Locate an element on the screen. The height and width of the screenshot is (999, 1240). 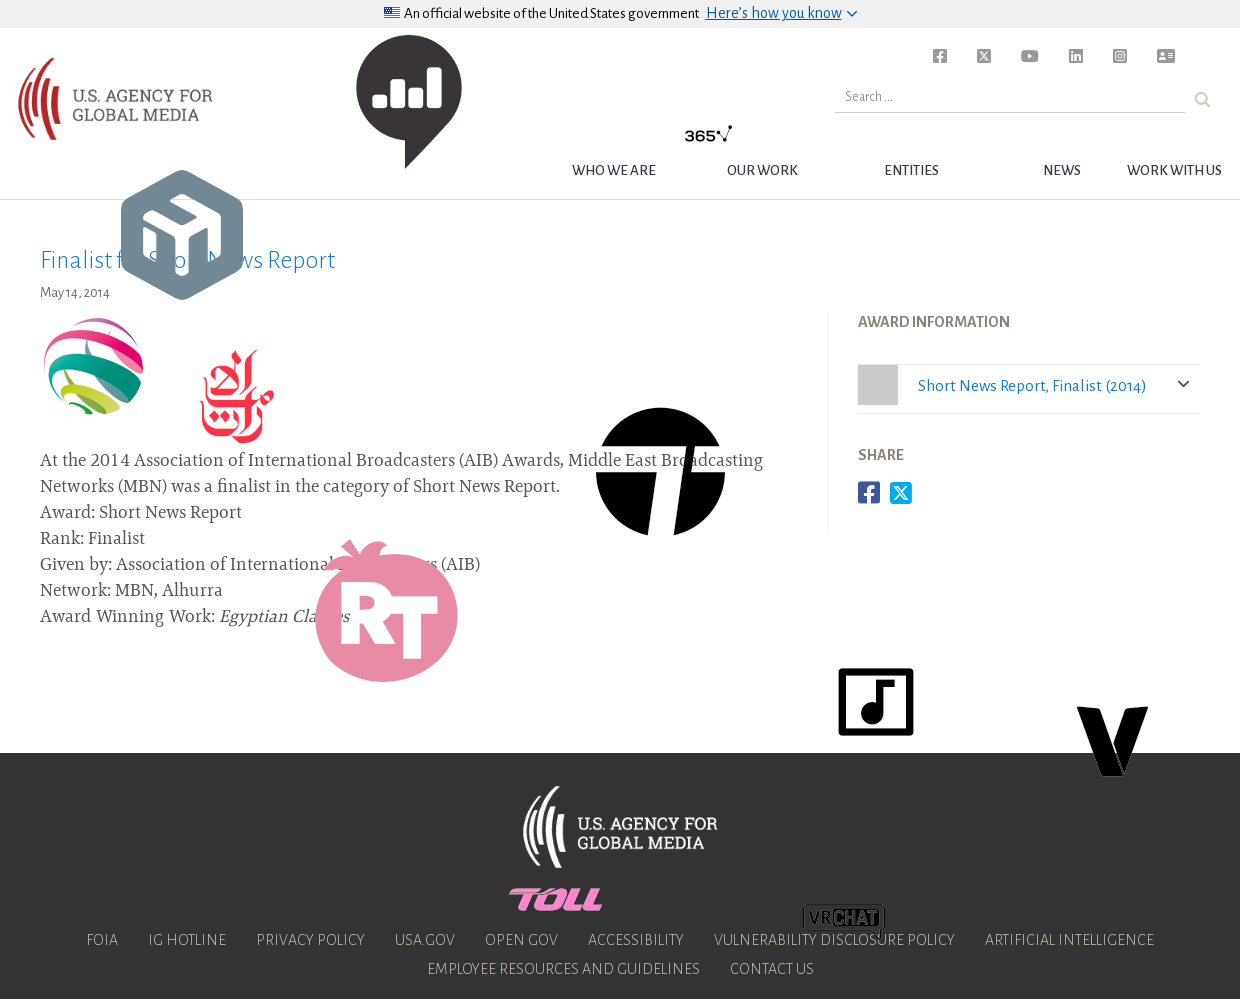
open music video player is located at coordinates (876, 702).